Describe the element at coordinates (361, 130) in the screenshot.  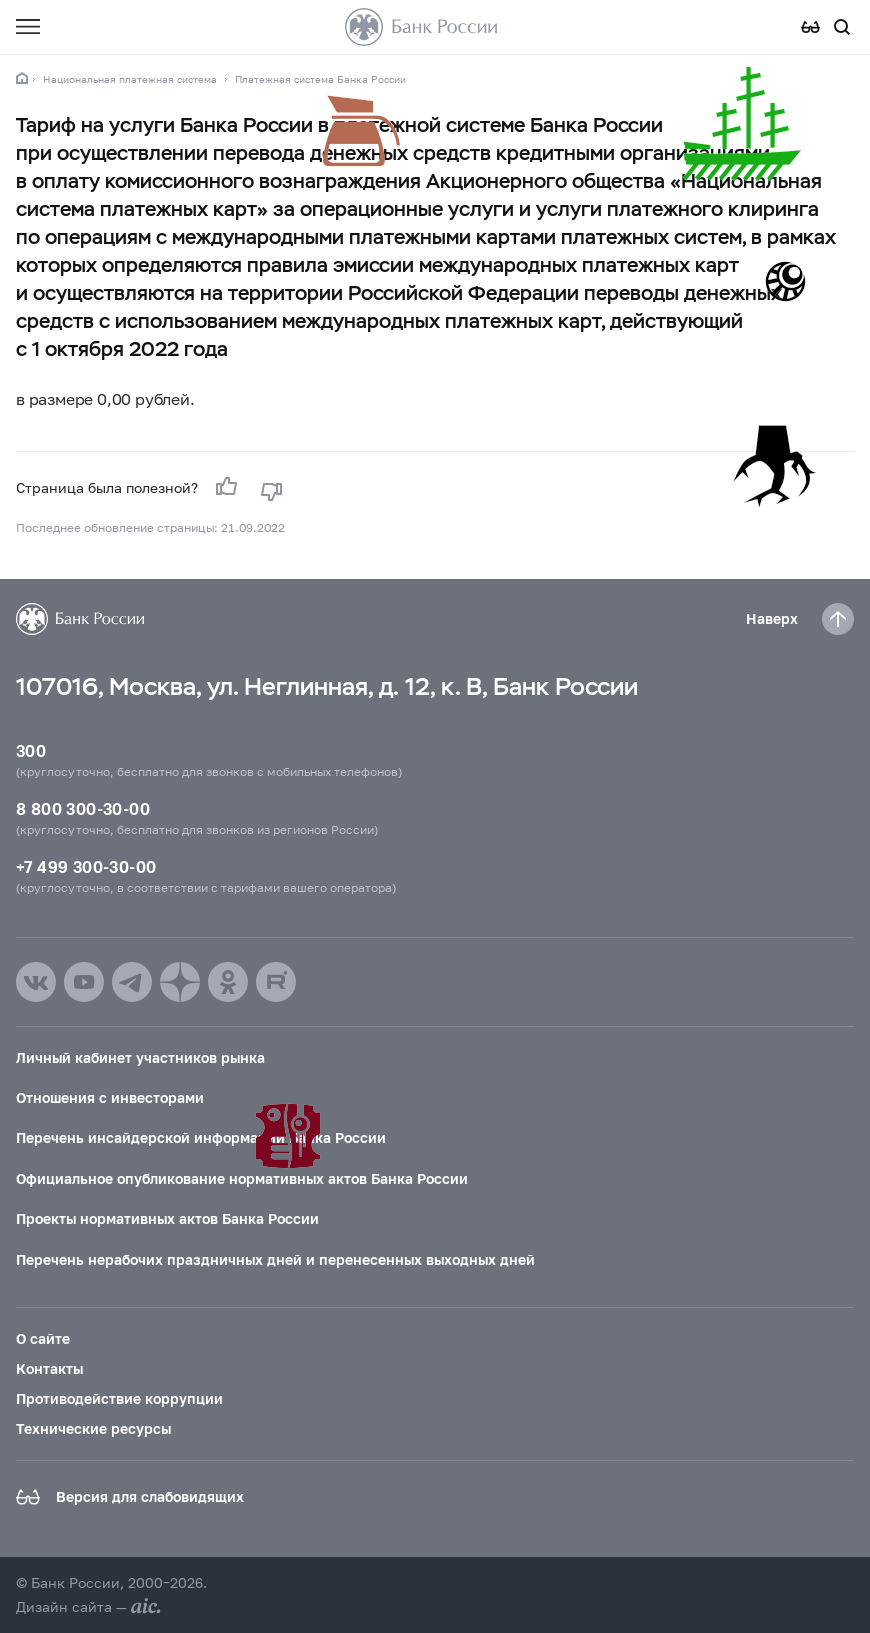
I see `indicates coffee is available or brewing` at that location.